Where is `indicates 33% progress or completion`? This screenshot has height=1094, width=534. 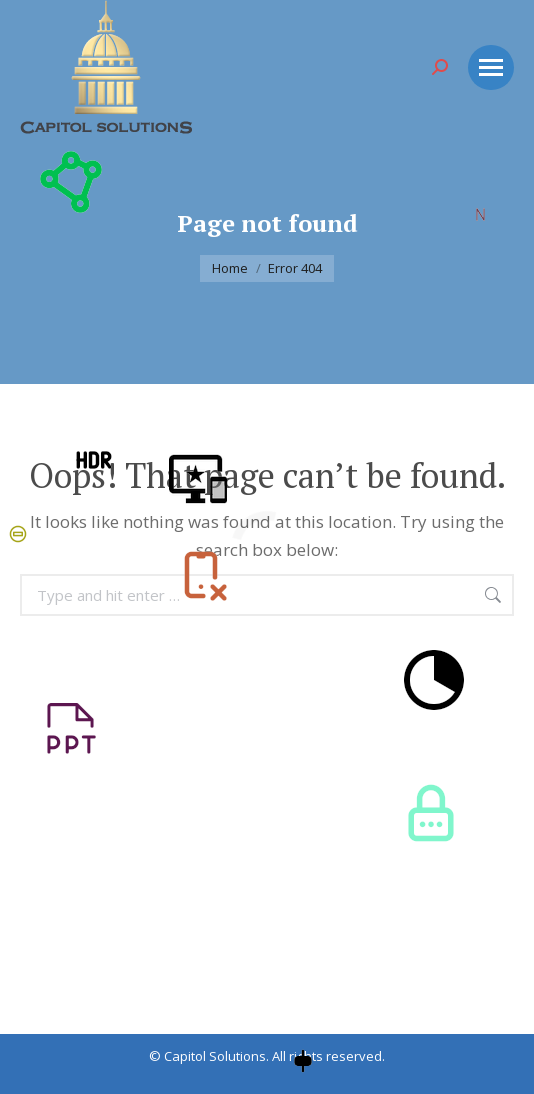 indicates 33% progress or completion is located at coordinates (434, 680).